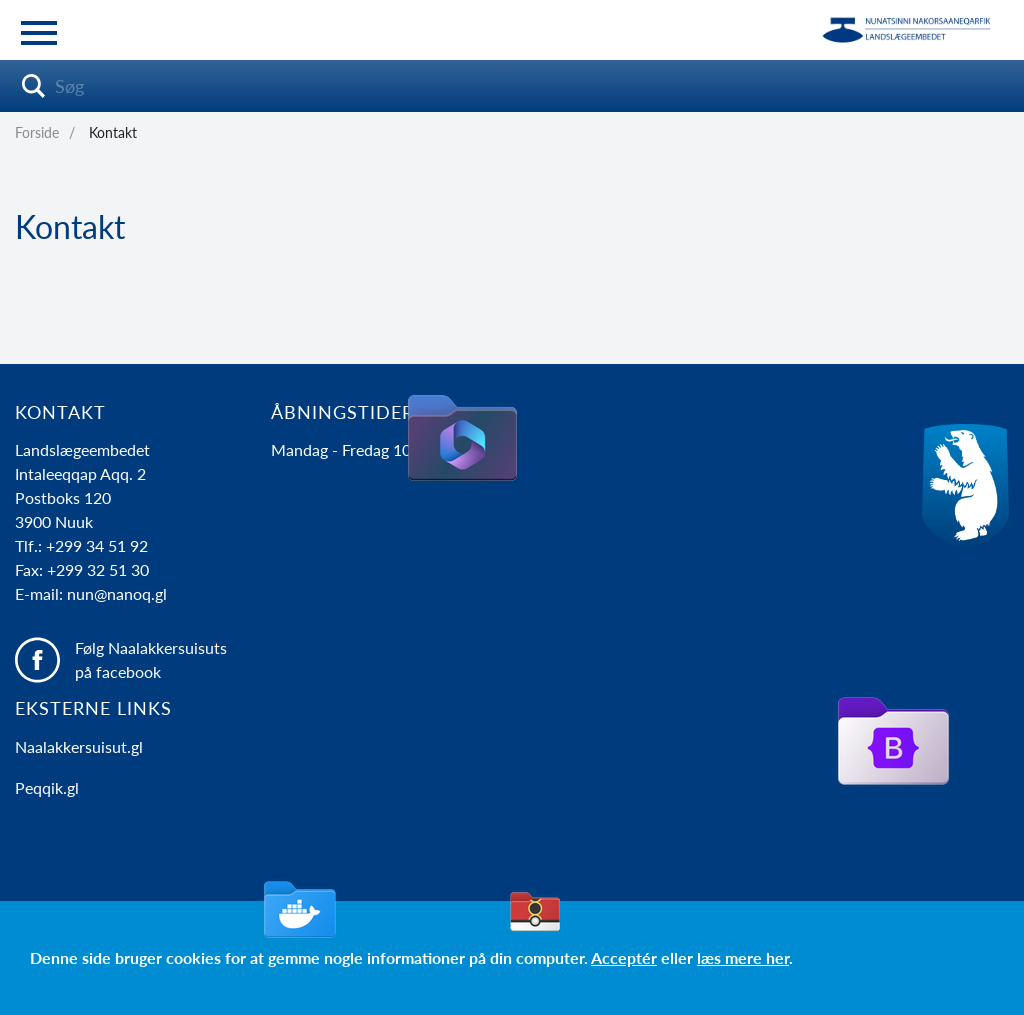 The image size is (1024, 1015). What do you see at coordinates (299, 911) in the screenshot?
I see `open folder containing docker projects` at bounding box center [299, 911].